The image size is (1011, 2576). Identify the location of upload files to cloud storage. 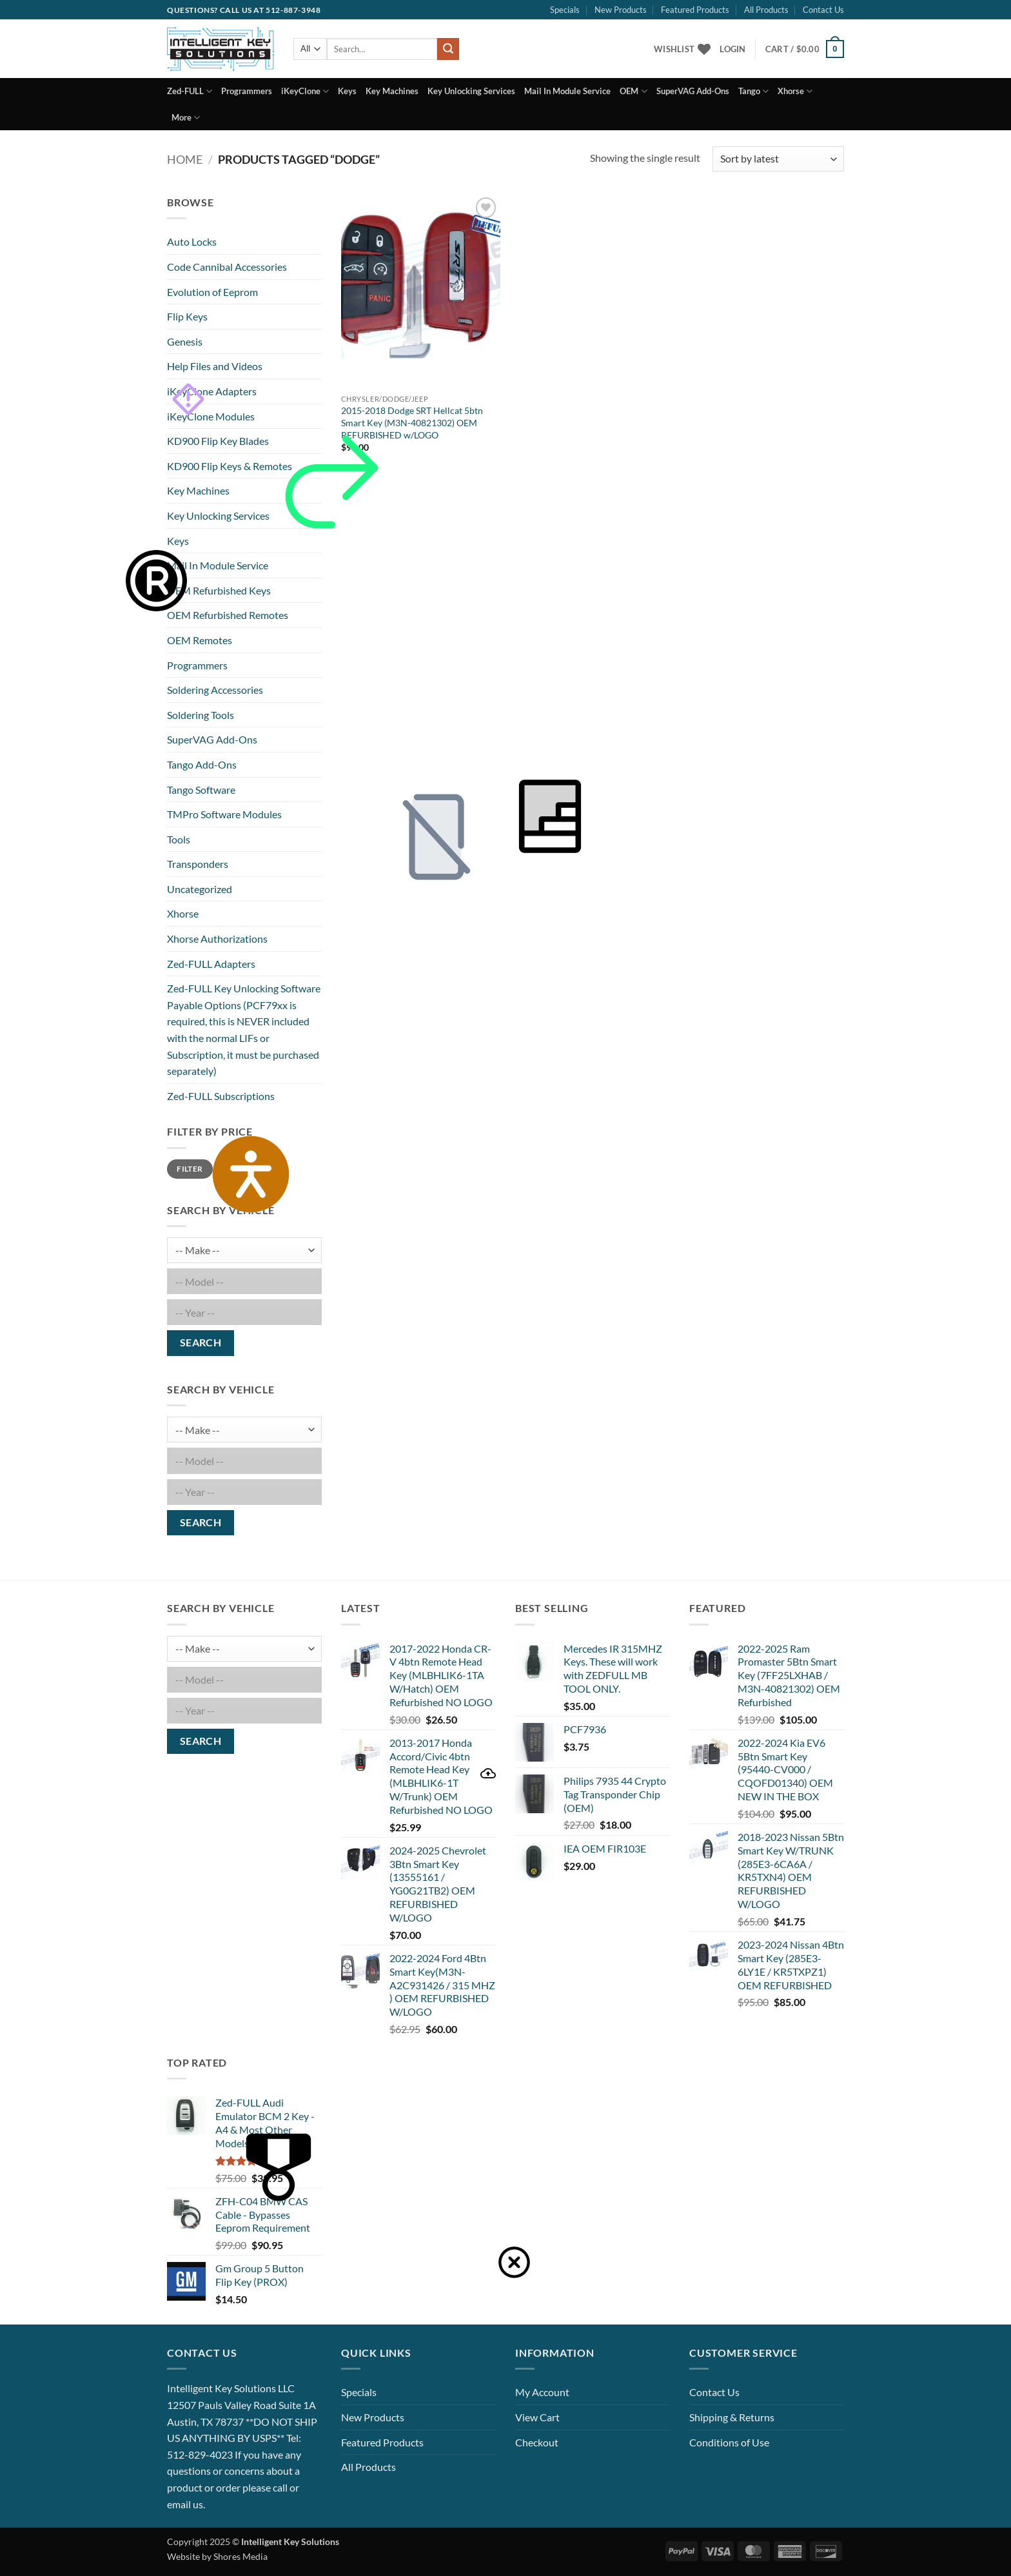
(488, 1773).